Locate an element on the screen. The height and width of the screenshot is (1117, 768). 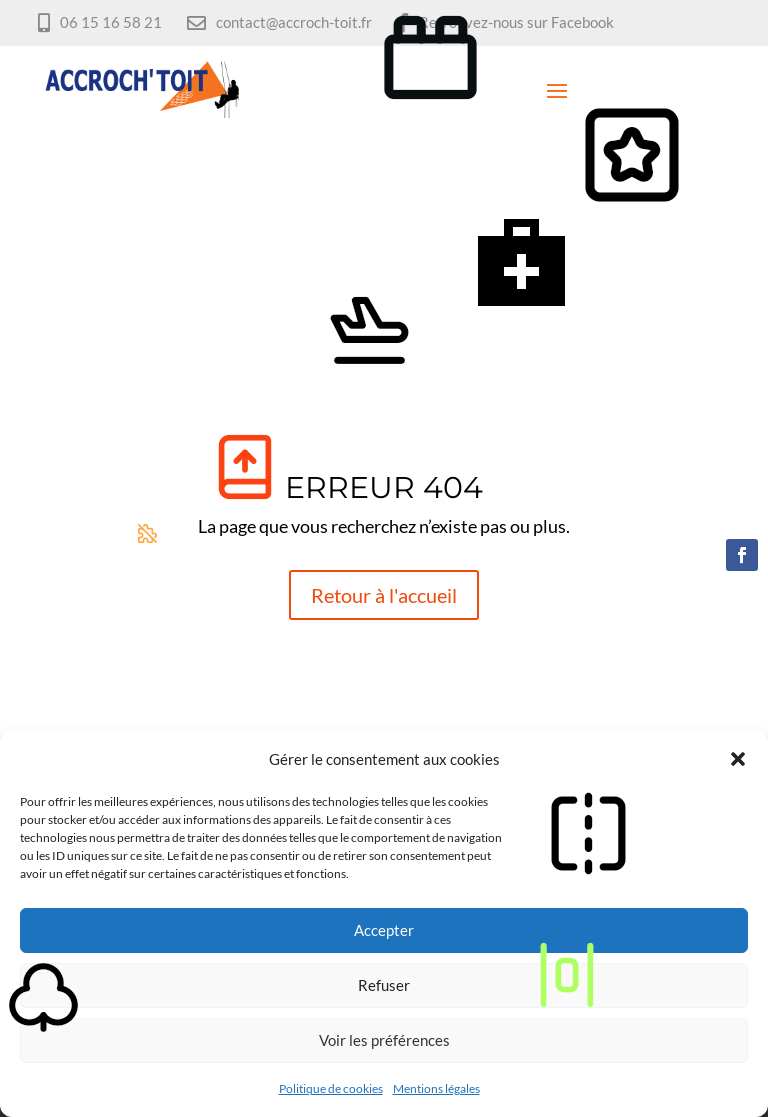
flip image horizontally is located at coordinates (588, 833).